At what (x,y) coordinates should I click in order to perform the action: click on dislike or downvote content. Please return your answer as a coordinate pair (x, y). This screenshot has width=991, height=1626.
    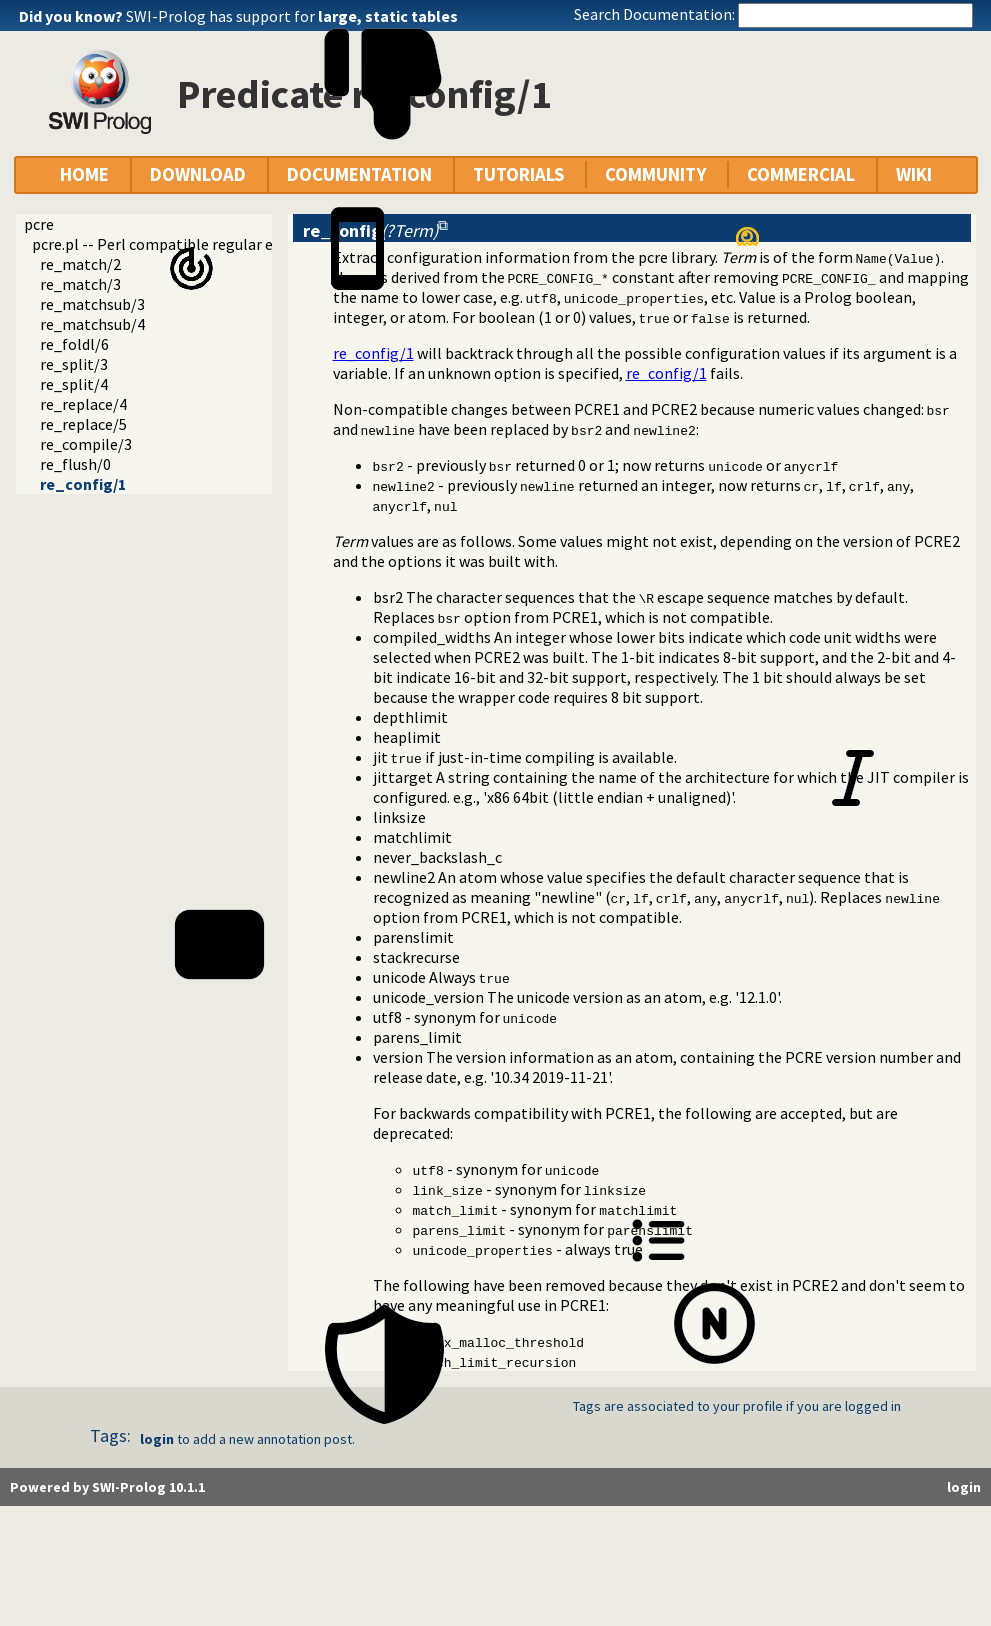
    Looking at the image, I should click on (386, 84).